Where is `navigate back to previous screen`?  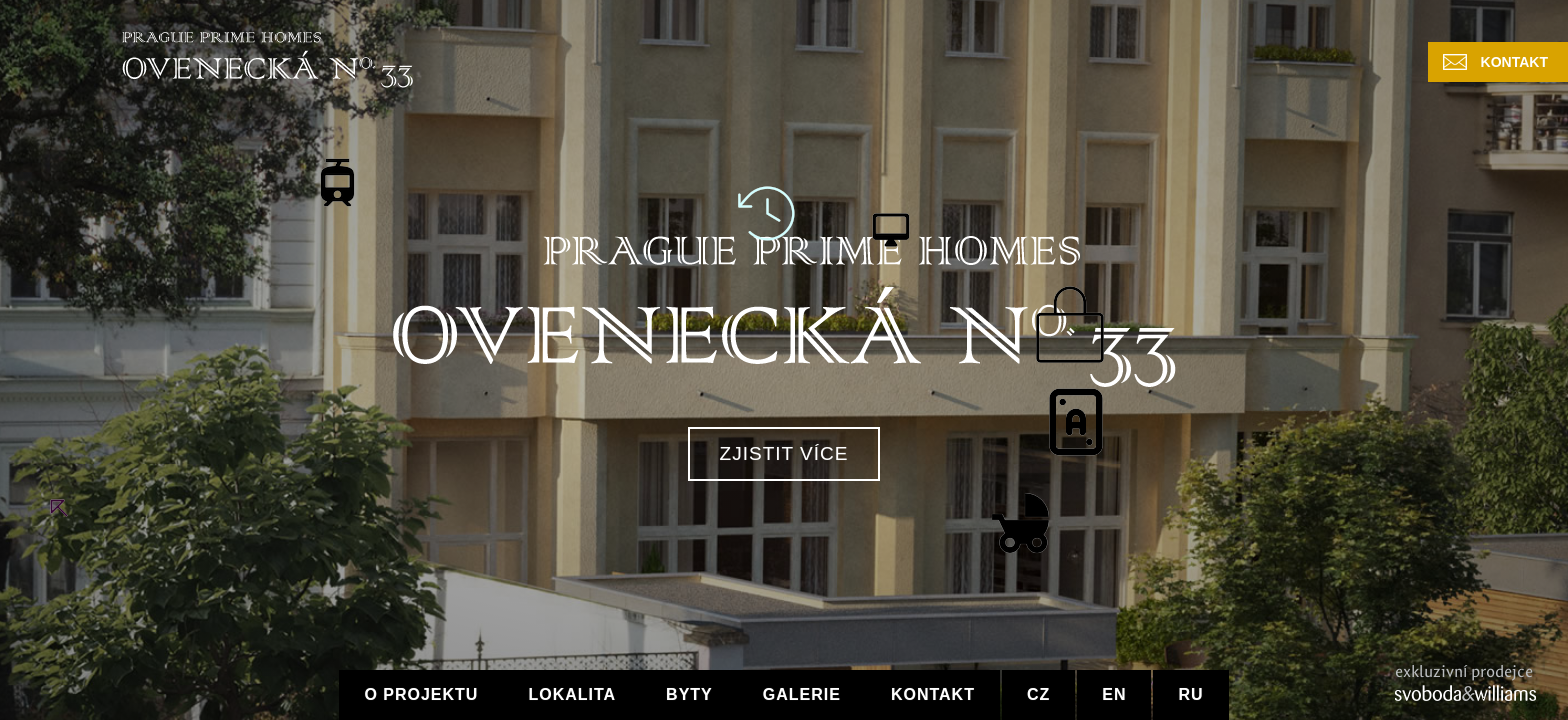
navigate back to previous screen is located at coordinates (59, 508).